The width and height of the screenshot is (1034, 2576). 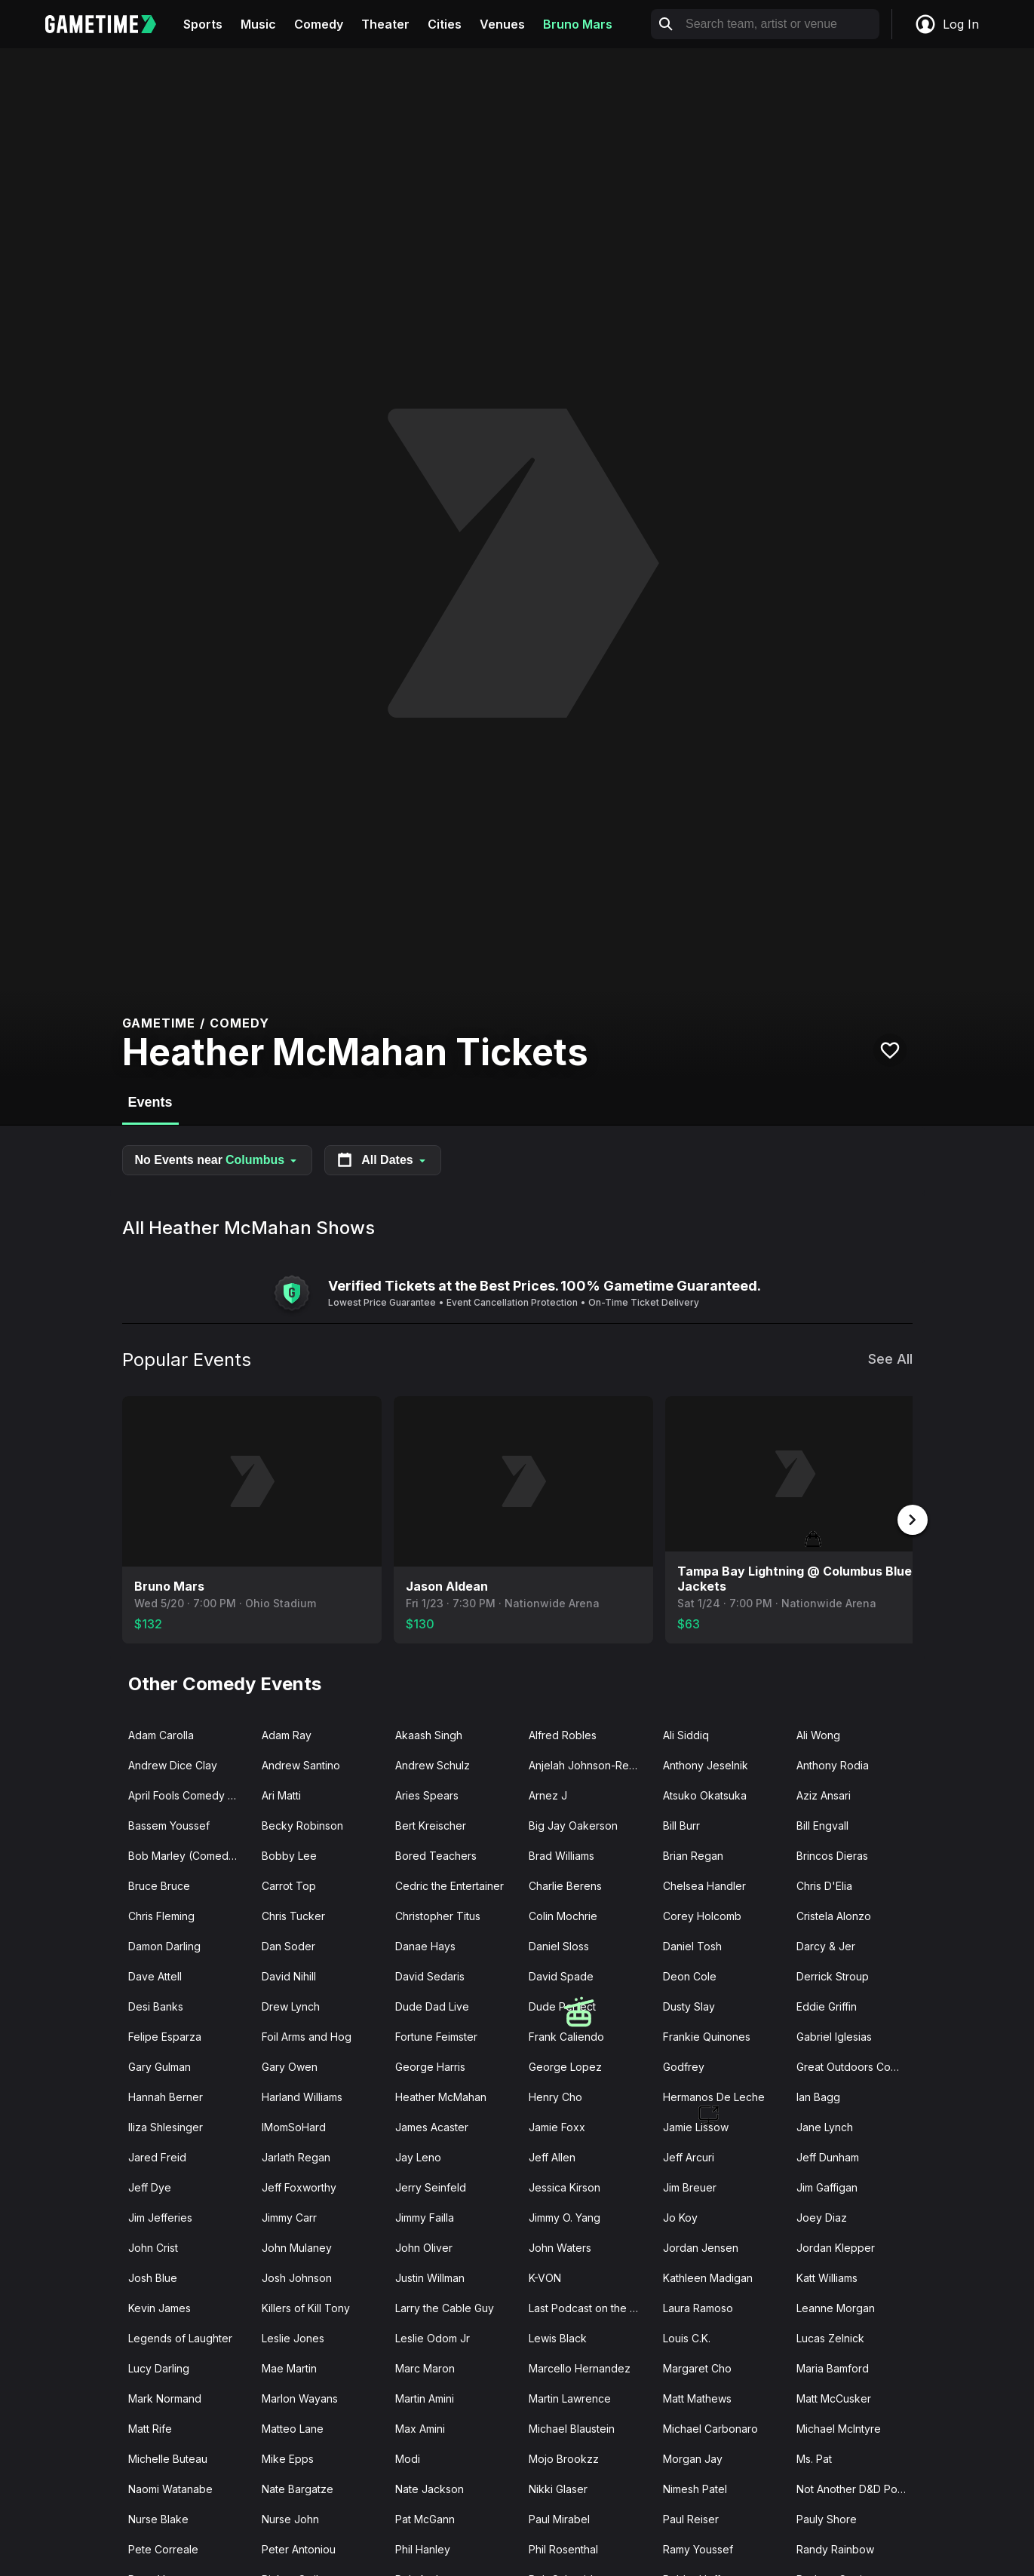 I want to click on share your screen with others, so click(x=708, y=2115).